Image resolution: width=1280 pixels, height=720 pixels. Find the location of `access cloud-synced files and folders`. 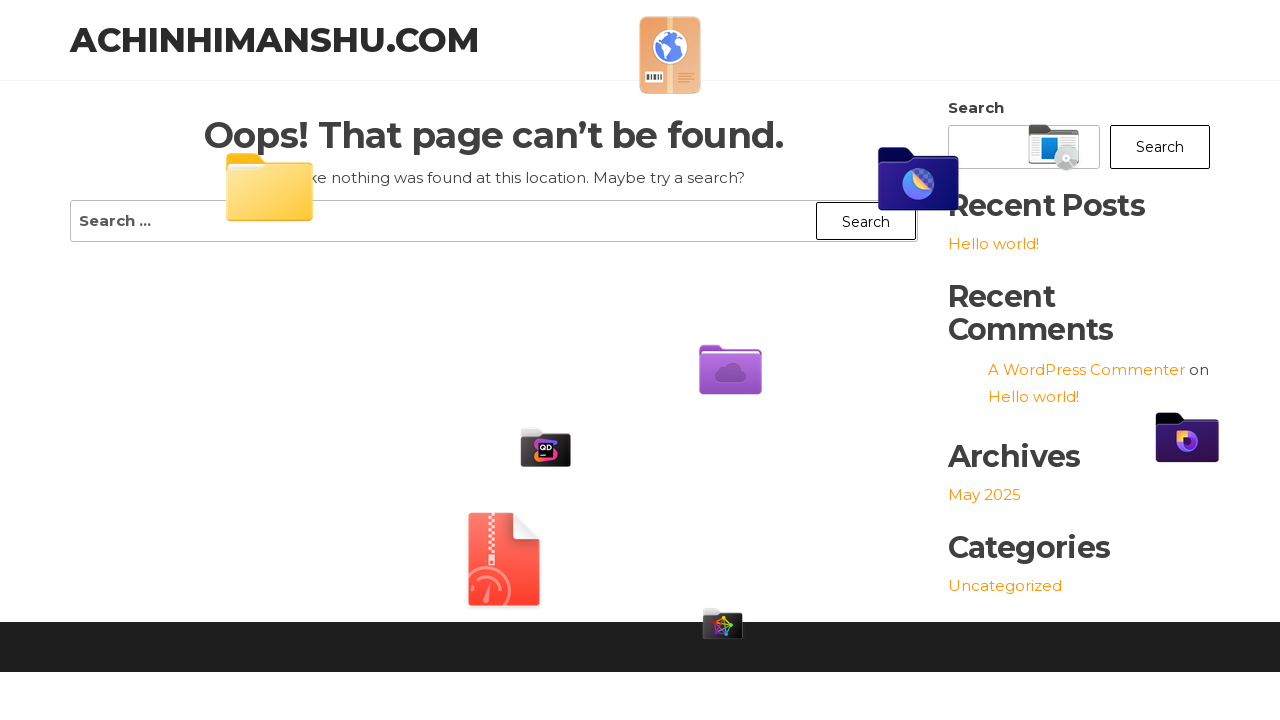

access cloud-synced files and folders is located at coordinates (730, 369).